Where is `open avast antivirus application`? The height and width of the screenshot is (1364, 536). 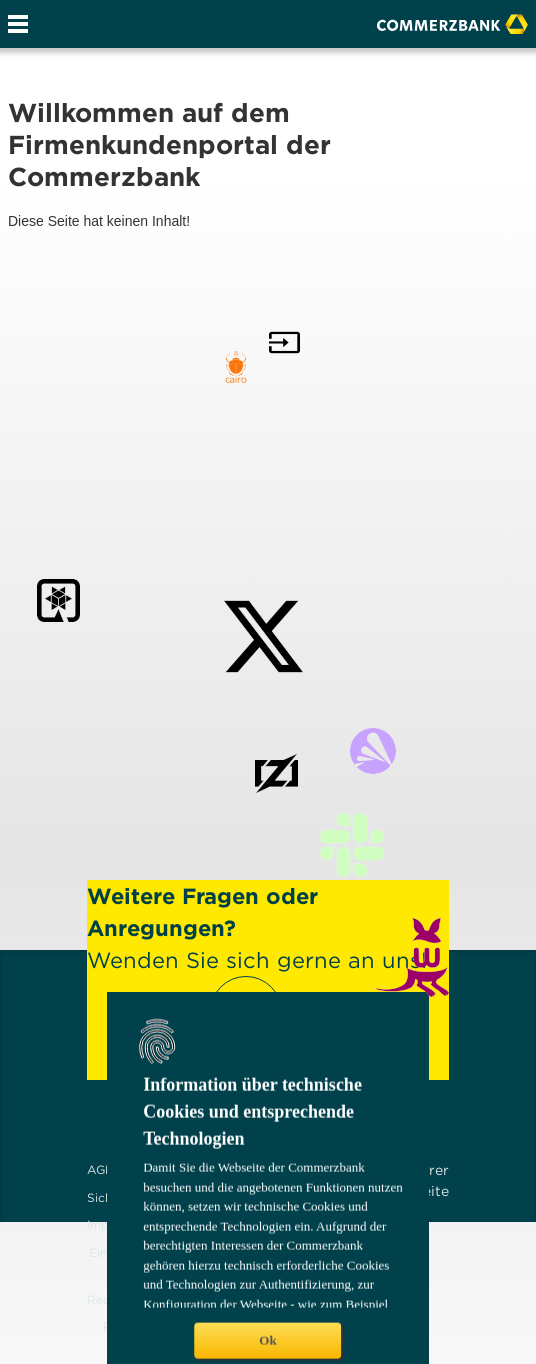
open avast antivirus application is located at coordinates (373, 751).